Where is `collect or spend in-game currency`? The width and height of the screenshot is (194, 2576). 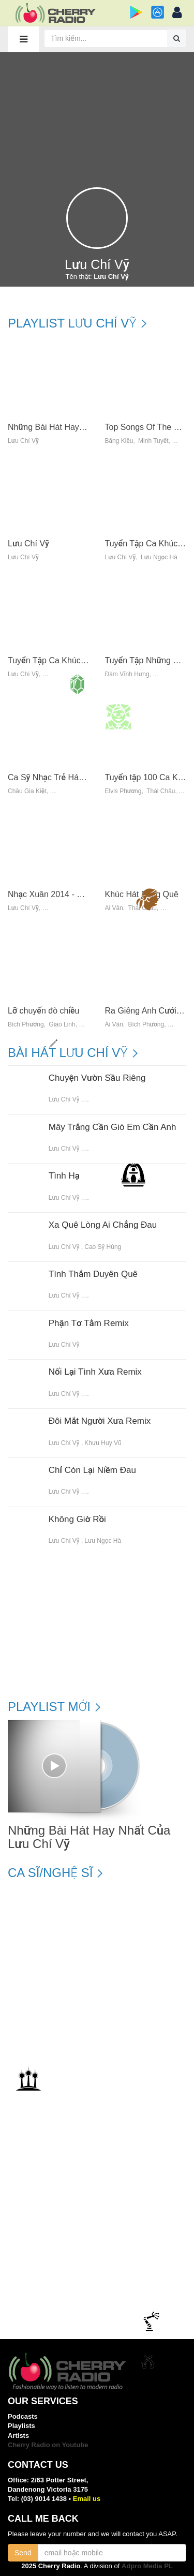 collect or spend in-game currency is located at coordinates (77, 684).